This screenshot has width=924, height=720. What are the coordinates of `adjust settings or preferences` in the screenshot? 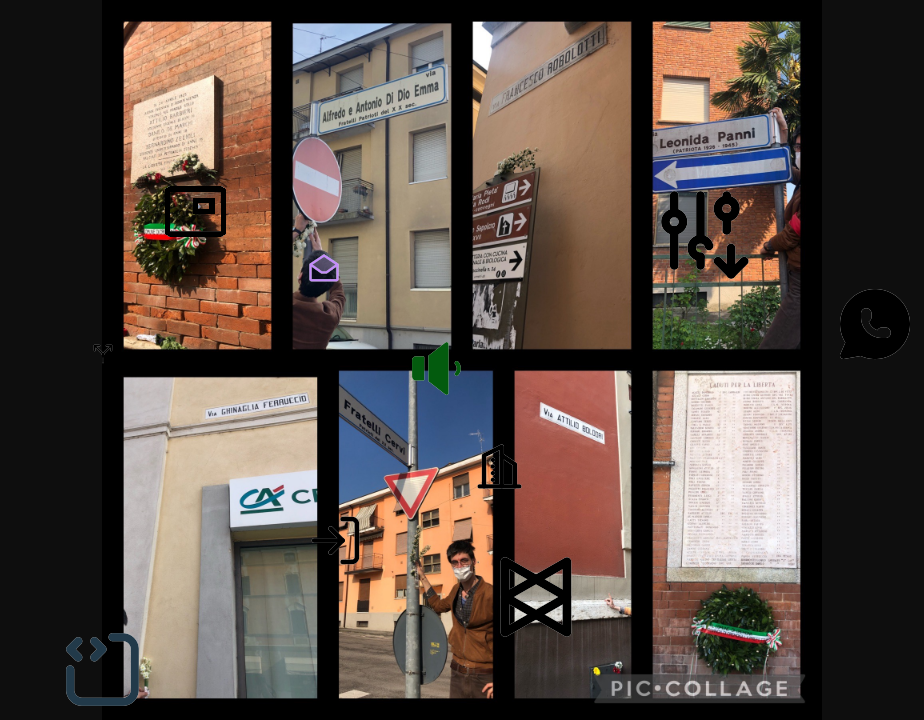 It's located at (700, 230).